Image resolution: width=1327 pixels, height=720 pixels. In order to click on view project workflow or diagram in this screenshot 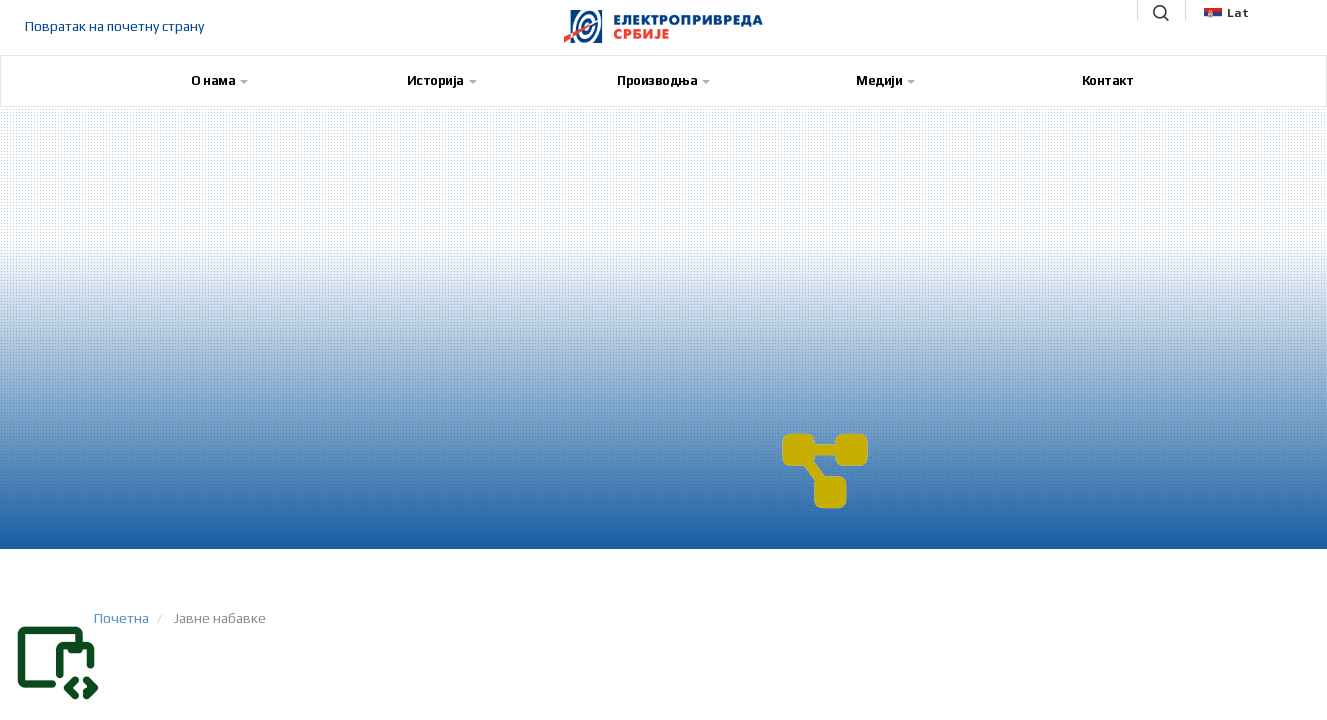, I will do `click(825, 471)`.